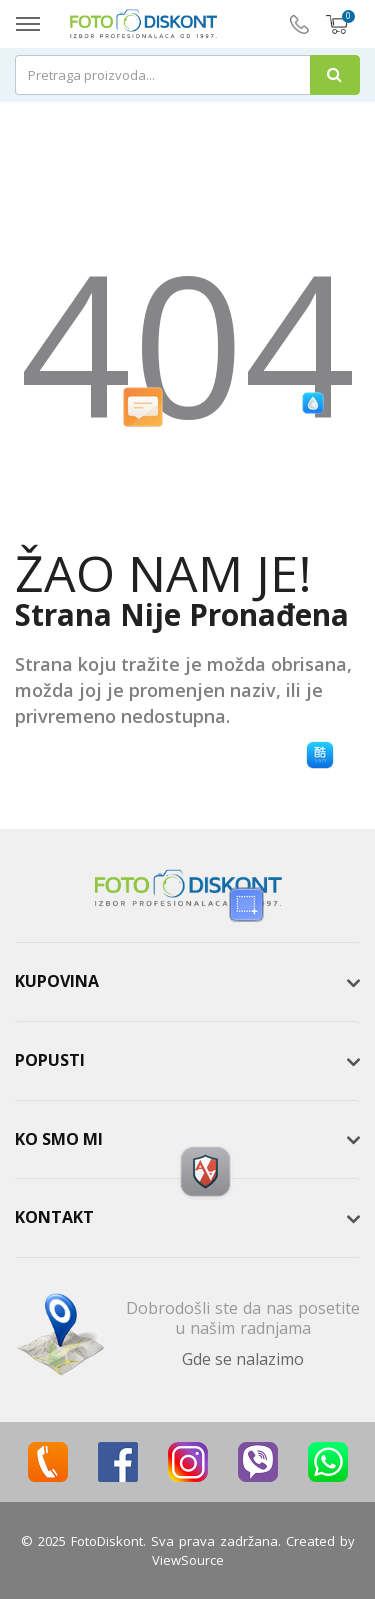 This screenshot has width=375, height=1599. I want to click on open empathy messaging app, so click(143, 407).